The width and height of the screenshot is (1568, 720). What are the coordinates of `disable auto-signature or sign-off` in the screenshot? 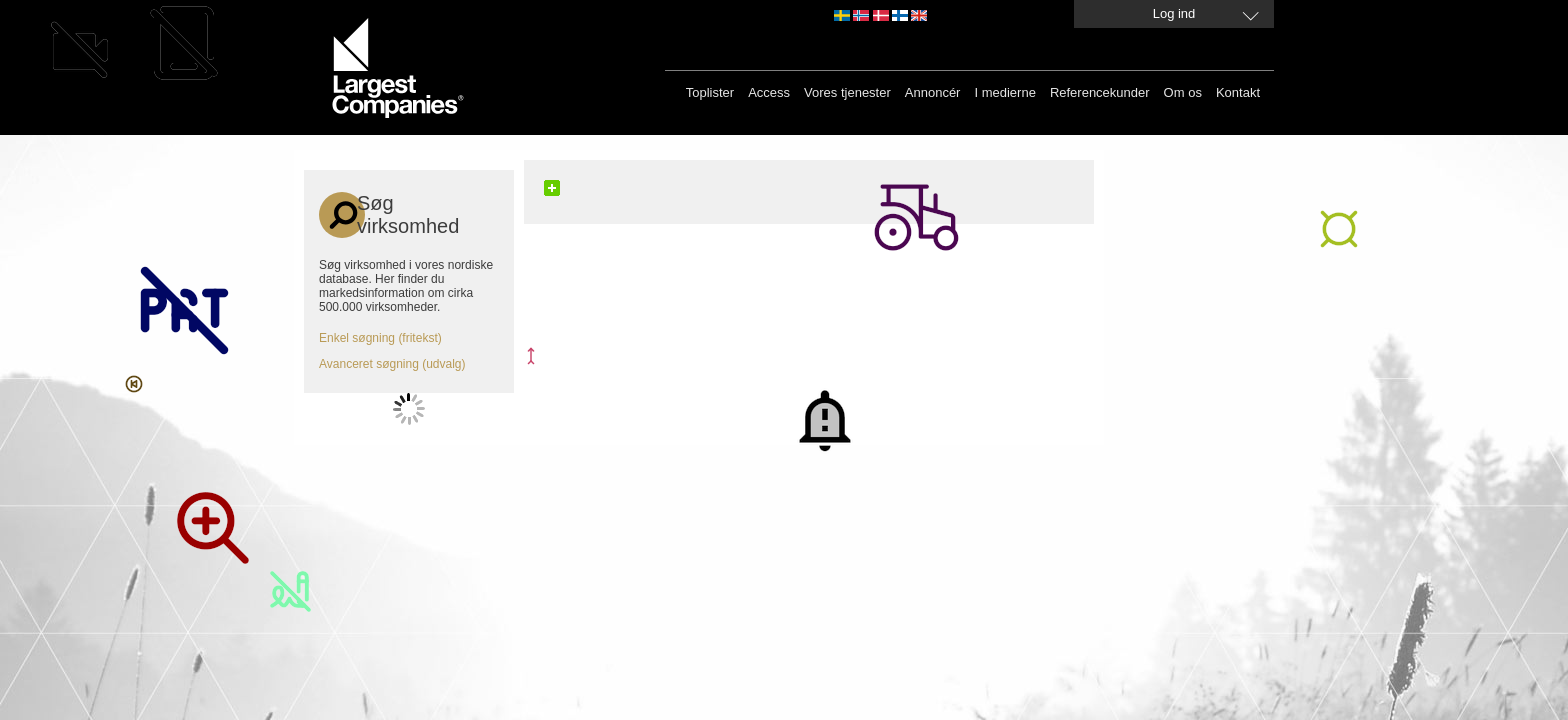 It's located at (290, 591).